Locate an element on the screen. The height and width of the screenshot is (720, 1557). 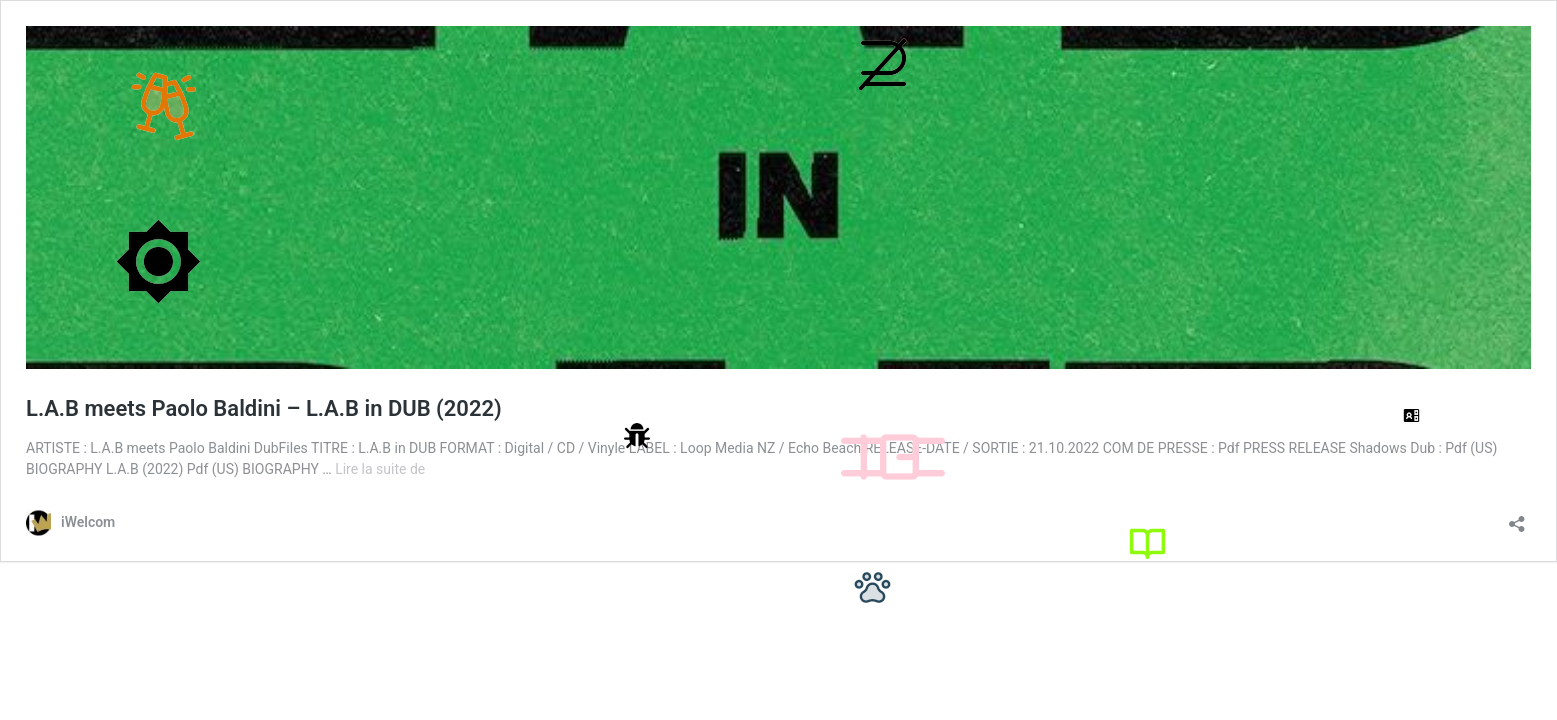
start or join a video conference is located at coordinates (1411, 415).